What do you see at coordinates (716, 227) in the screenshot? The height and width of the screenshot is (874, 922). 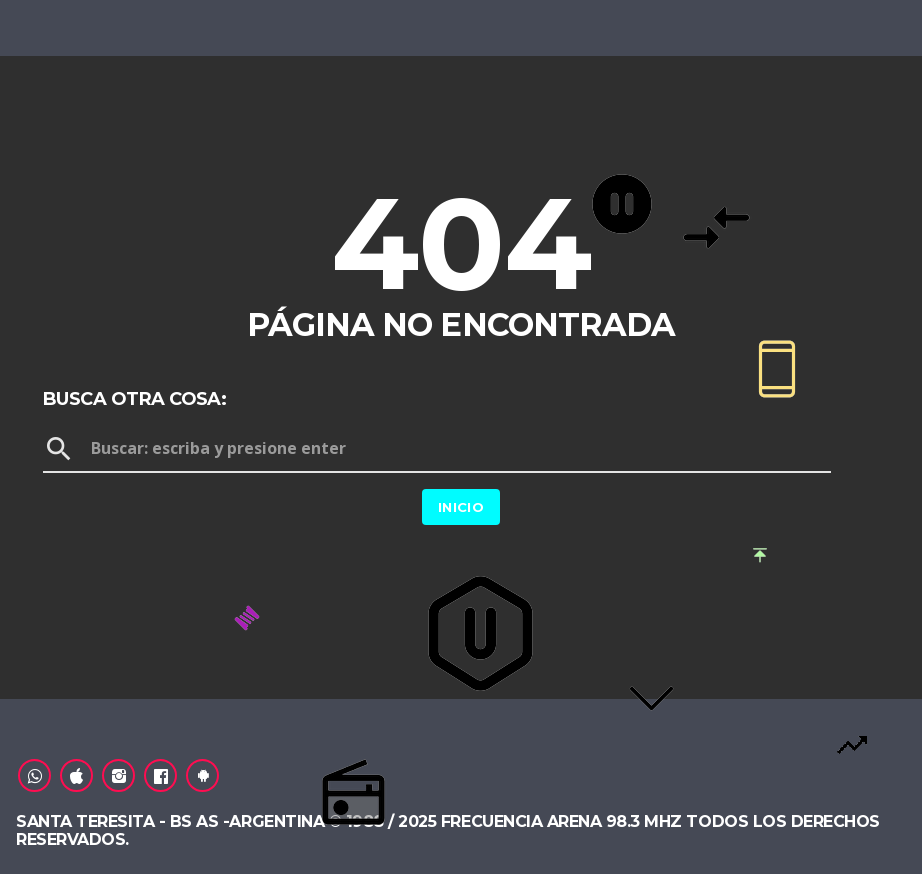 I see `compare two items or options` at bounding box center [716, 227].